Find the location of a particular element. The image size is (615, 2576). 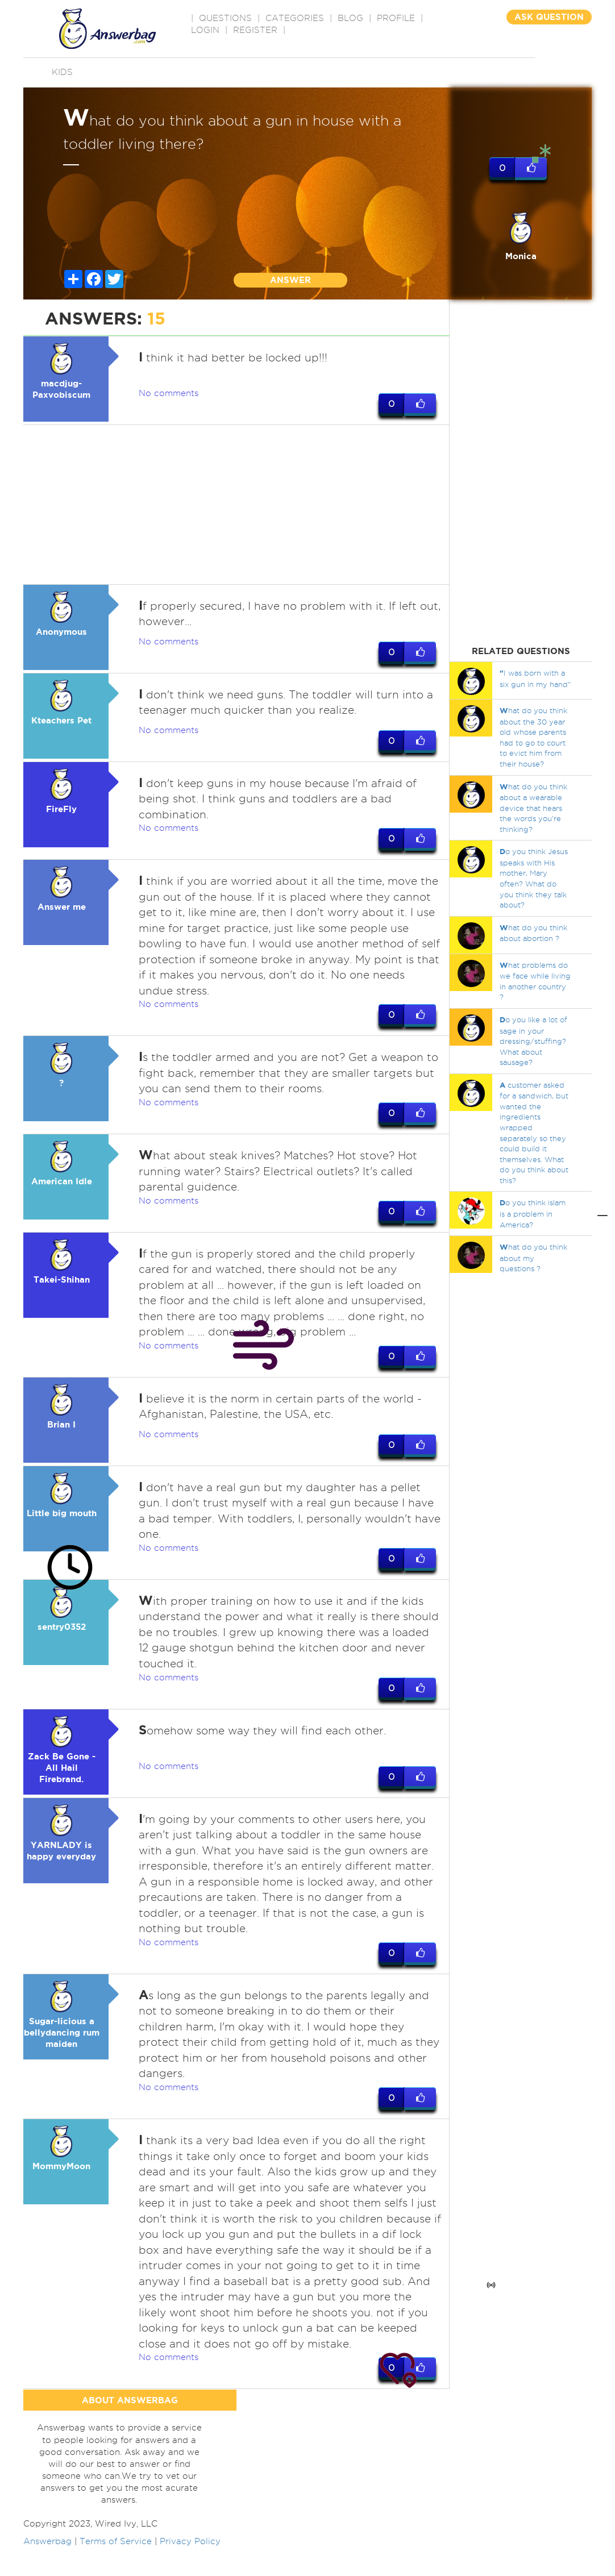

decrease quantity or value is located at coordinates (602, 1216).